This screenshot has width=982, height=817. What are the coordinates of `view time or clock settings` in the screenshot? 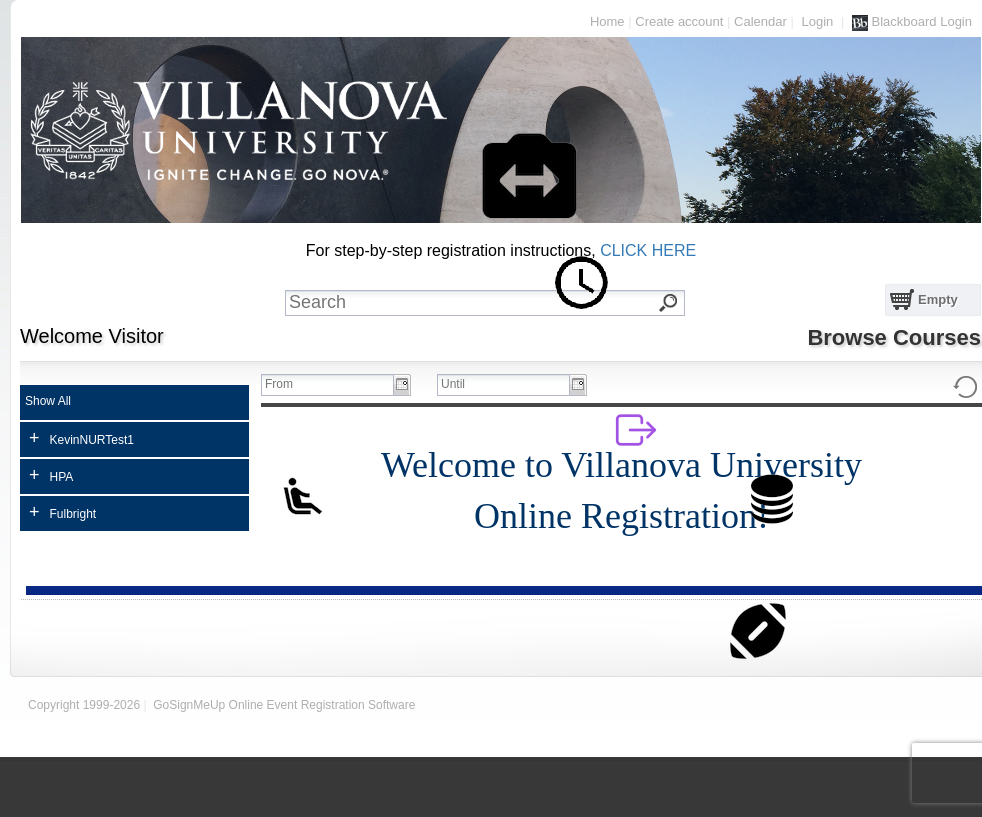 It's located at (581, 282).